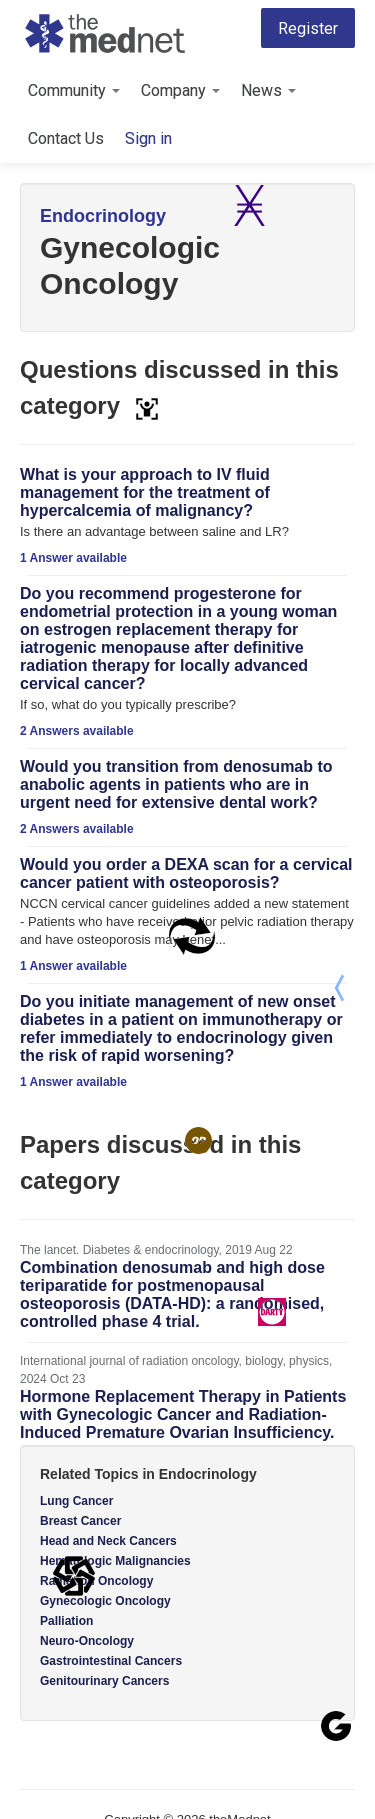  Describe the element at coordinates (336, 1726) in the screenshot. I see `visit justgiving fundraising platform` at that location.